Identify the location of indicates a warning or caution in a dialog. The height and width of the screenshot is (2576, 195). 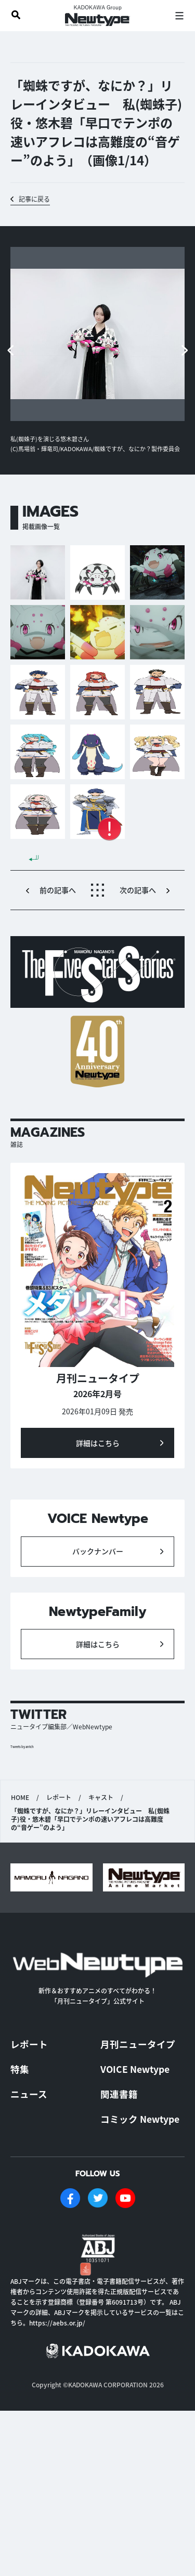
(109, 829).